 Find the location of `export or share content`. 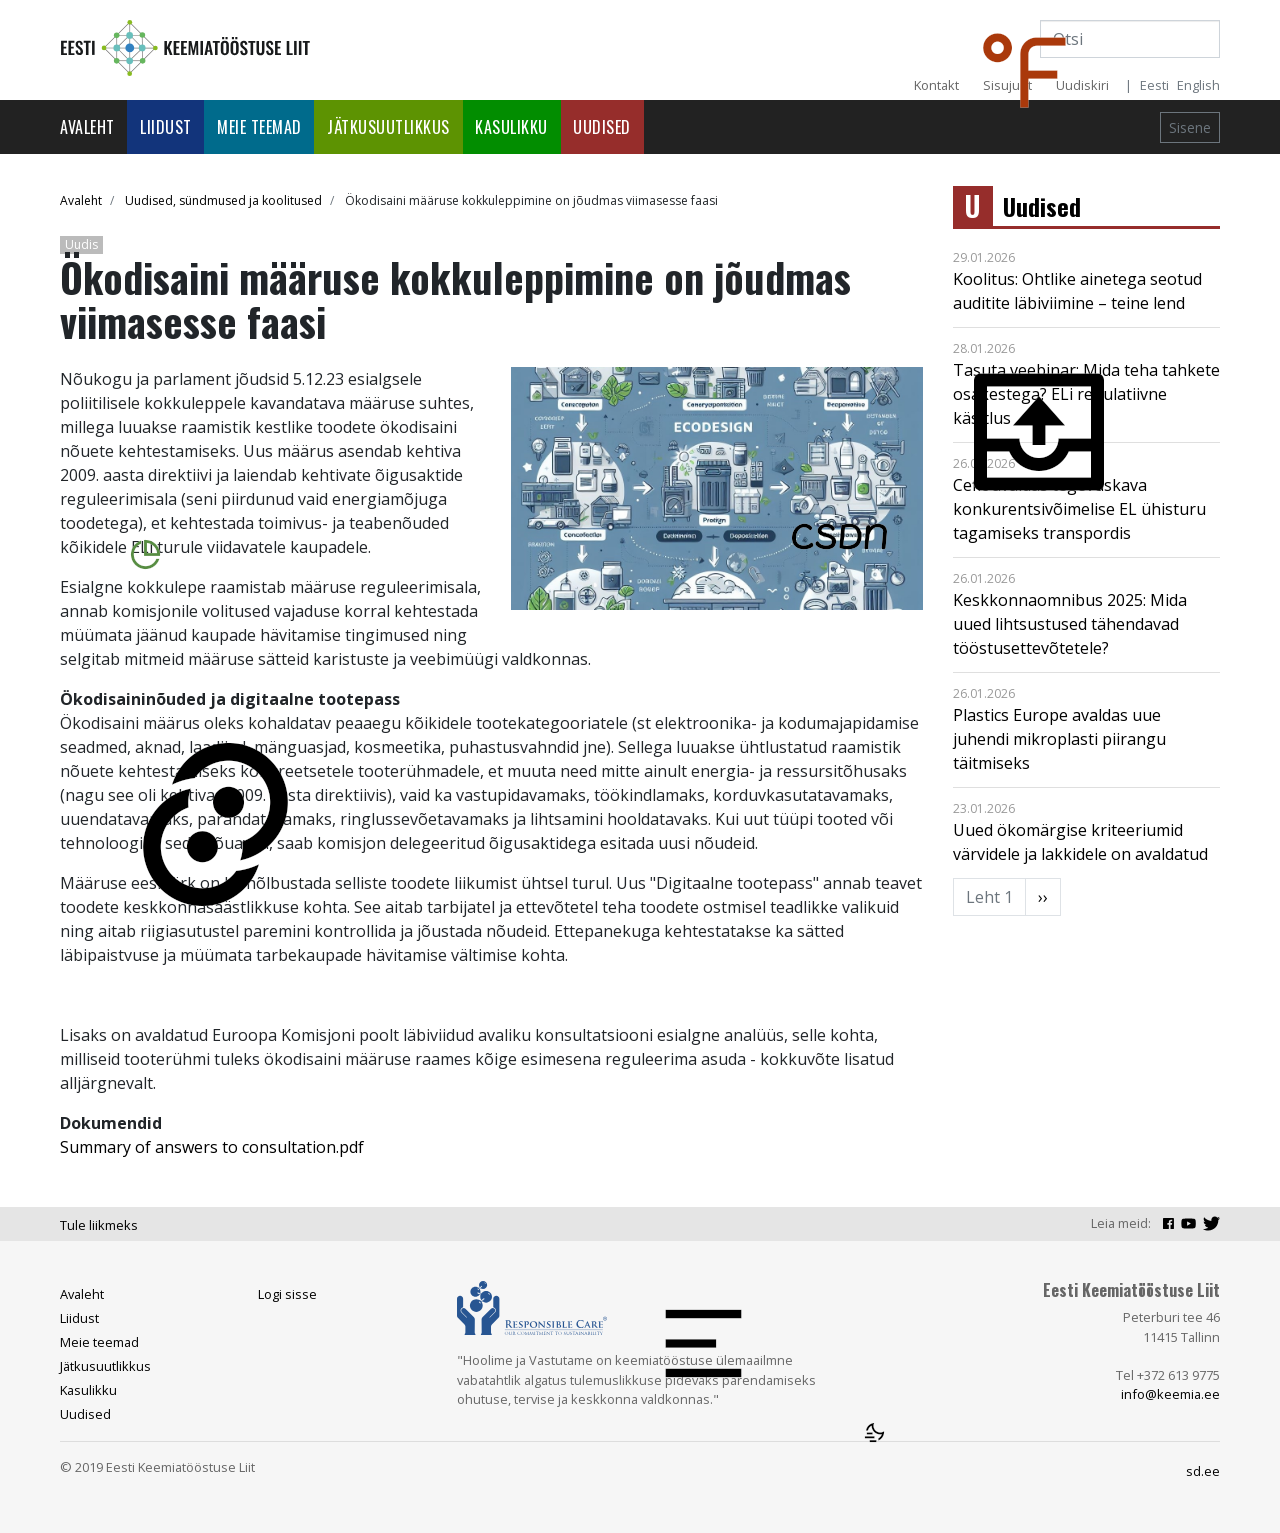

export or share content is located at coordinates (1039, 432).